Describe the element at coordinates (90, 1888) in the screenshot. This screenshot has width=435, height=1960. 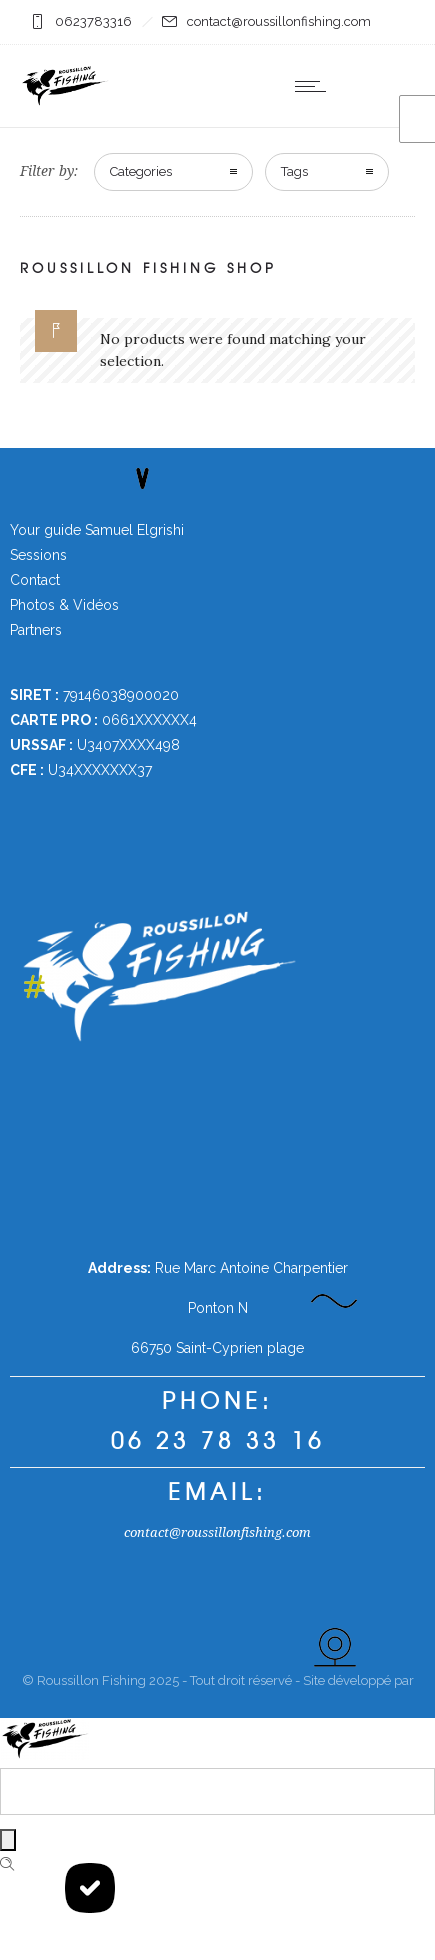
I see `mark task as complete` at that location.